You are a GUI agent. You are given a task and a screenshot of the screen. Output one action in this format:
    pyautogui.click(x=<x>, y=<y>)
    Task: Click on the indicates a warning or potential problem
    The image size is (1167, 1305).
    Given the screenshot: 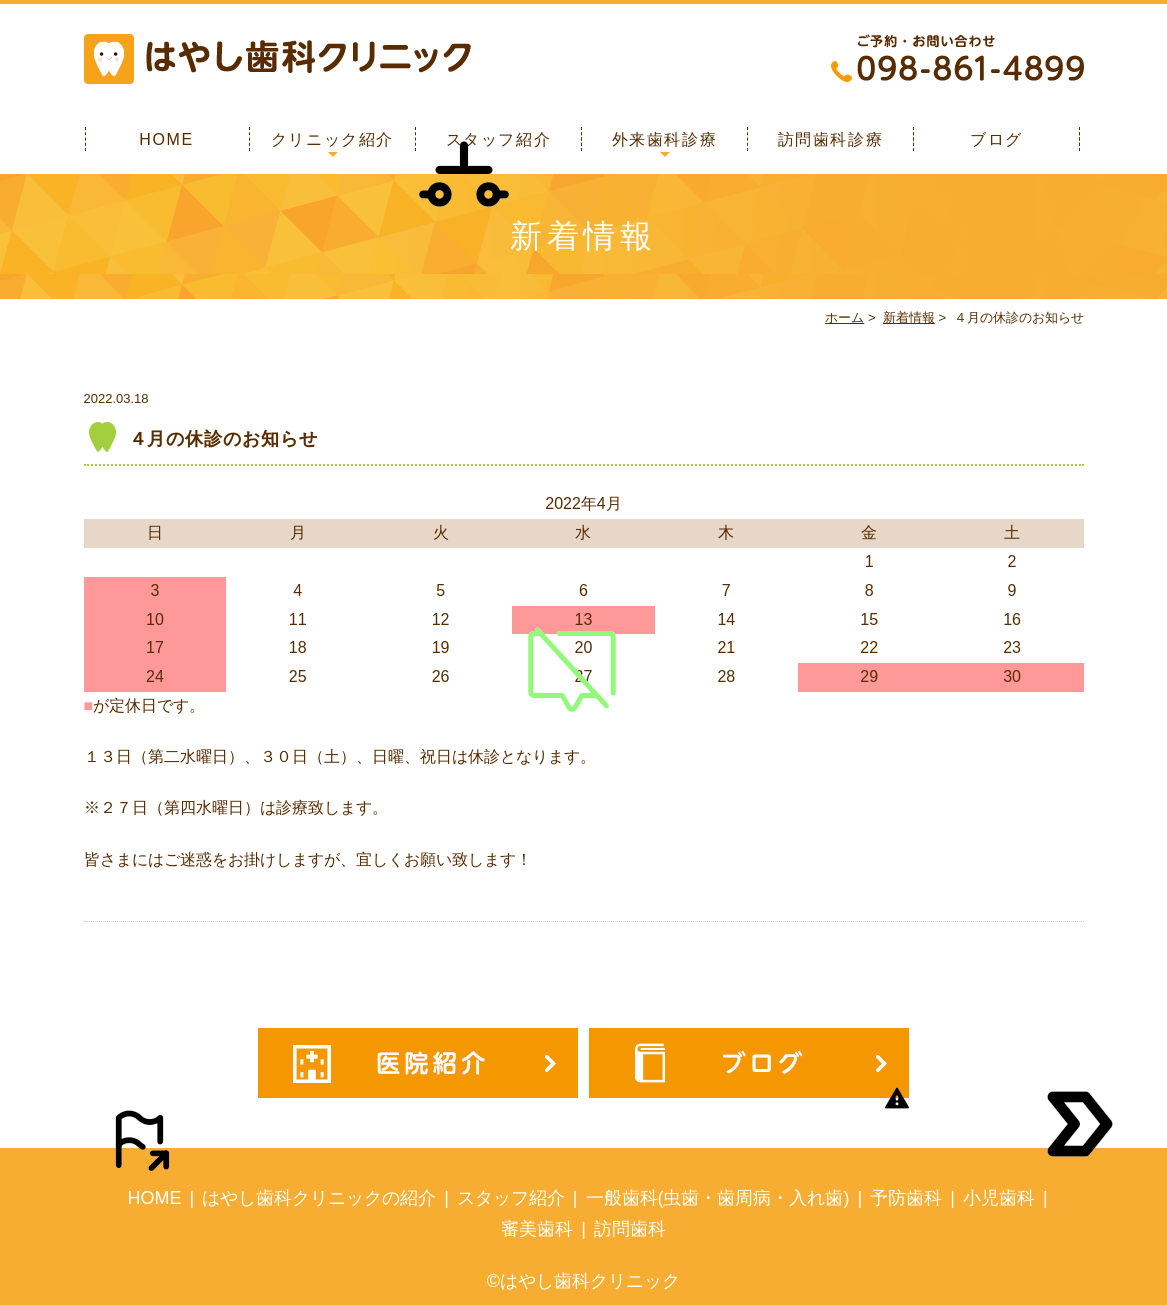 What is the action you would take?
    pyautogui.click(x=897, y=1098)
    